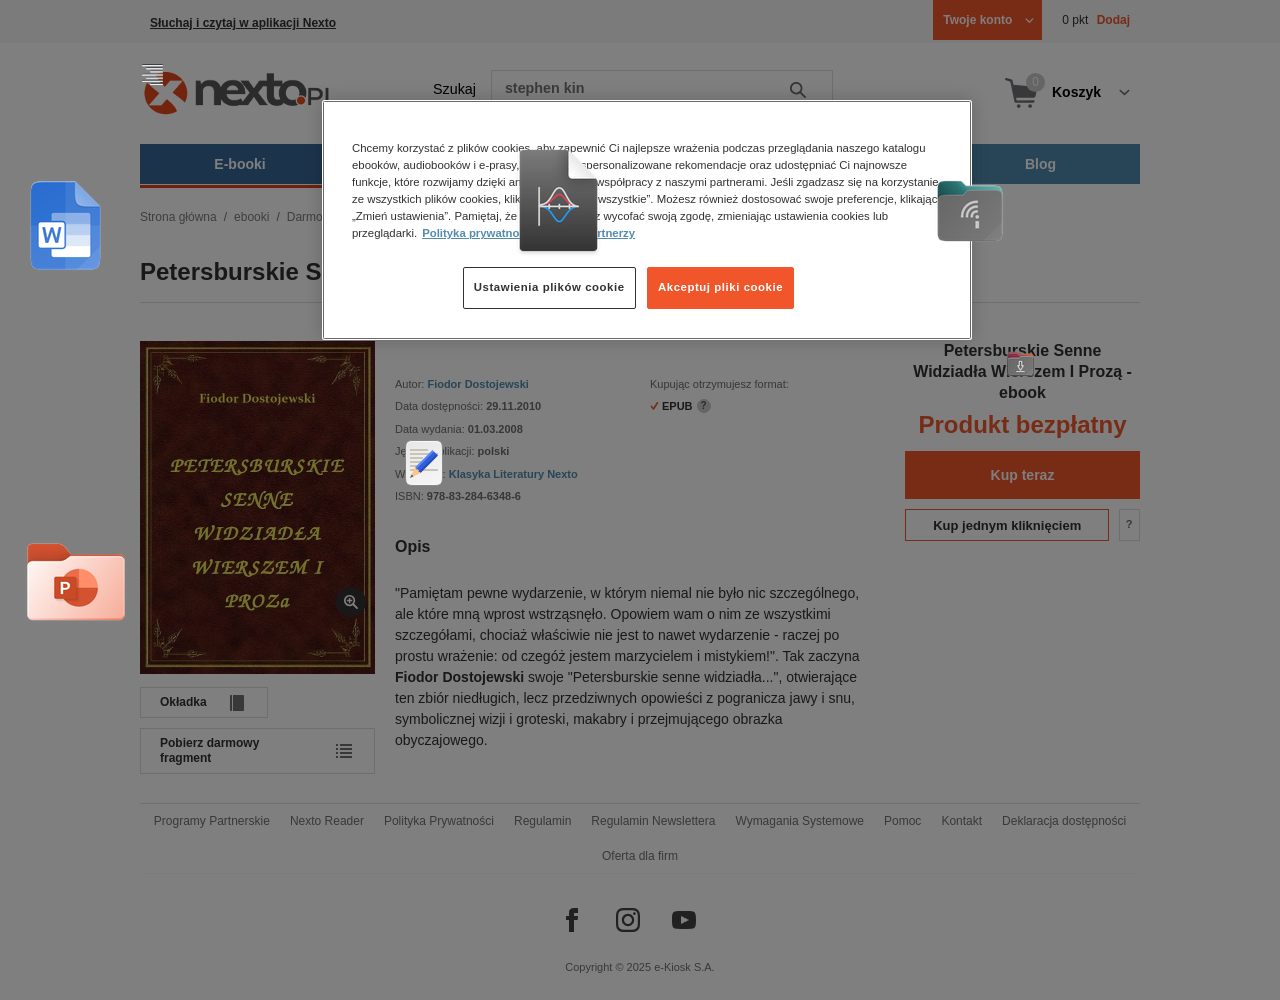 The image size is (1280, 1000). What do you see at coordinates (75, 584) in the screenshot?
I see `open folder containing PowerPoint files` at bounding box center [75, 584].